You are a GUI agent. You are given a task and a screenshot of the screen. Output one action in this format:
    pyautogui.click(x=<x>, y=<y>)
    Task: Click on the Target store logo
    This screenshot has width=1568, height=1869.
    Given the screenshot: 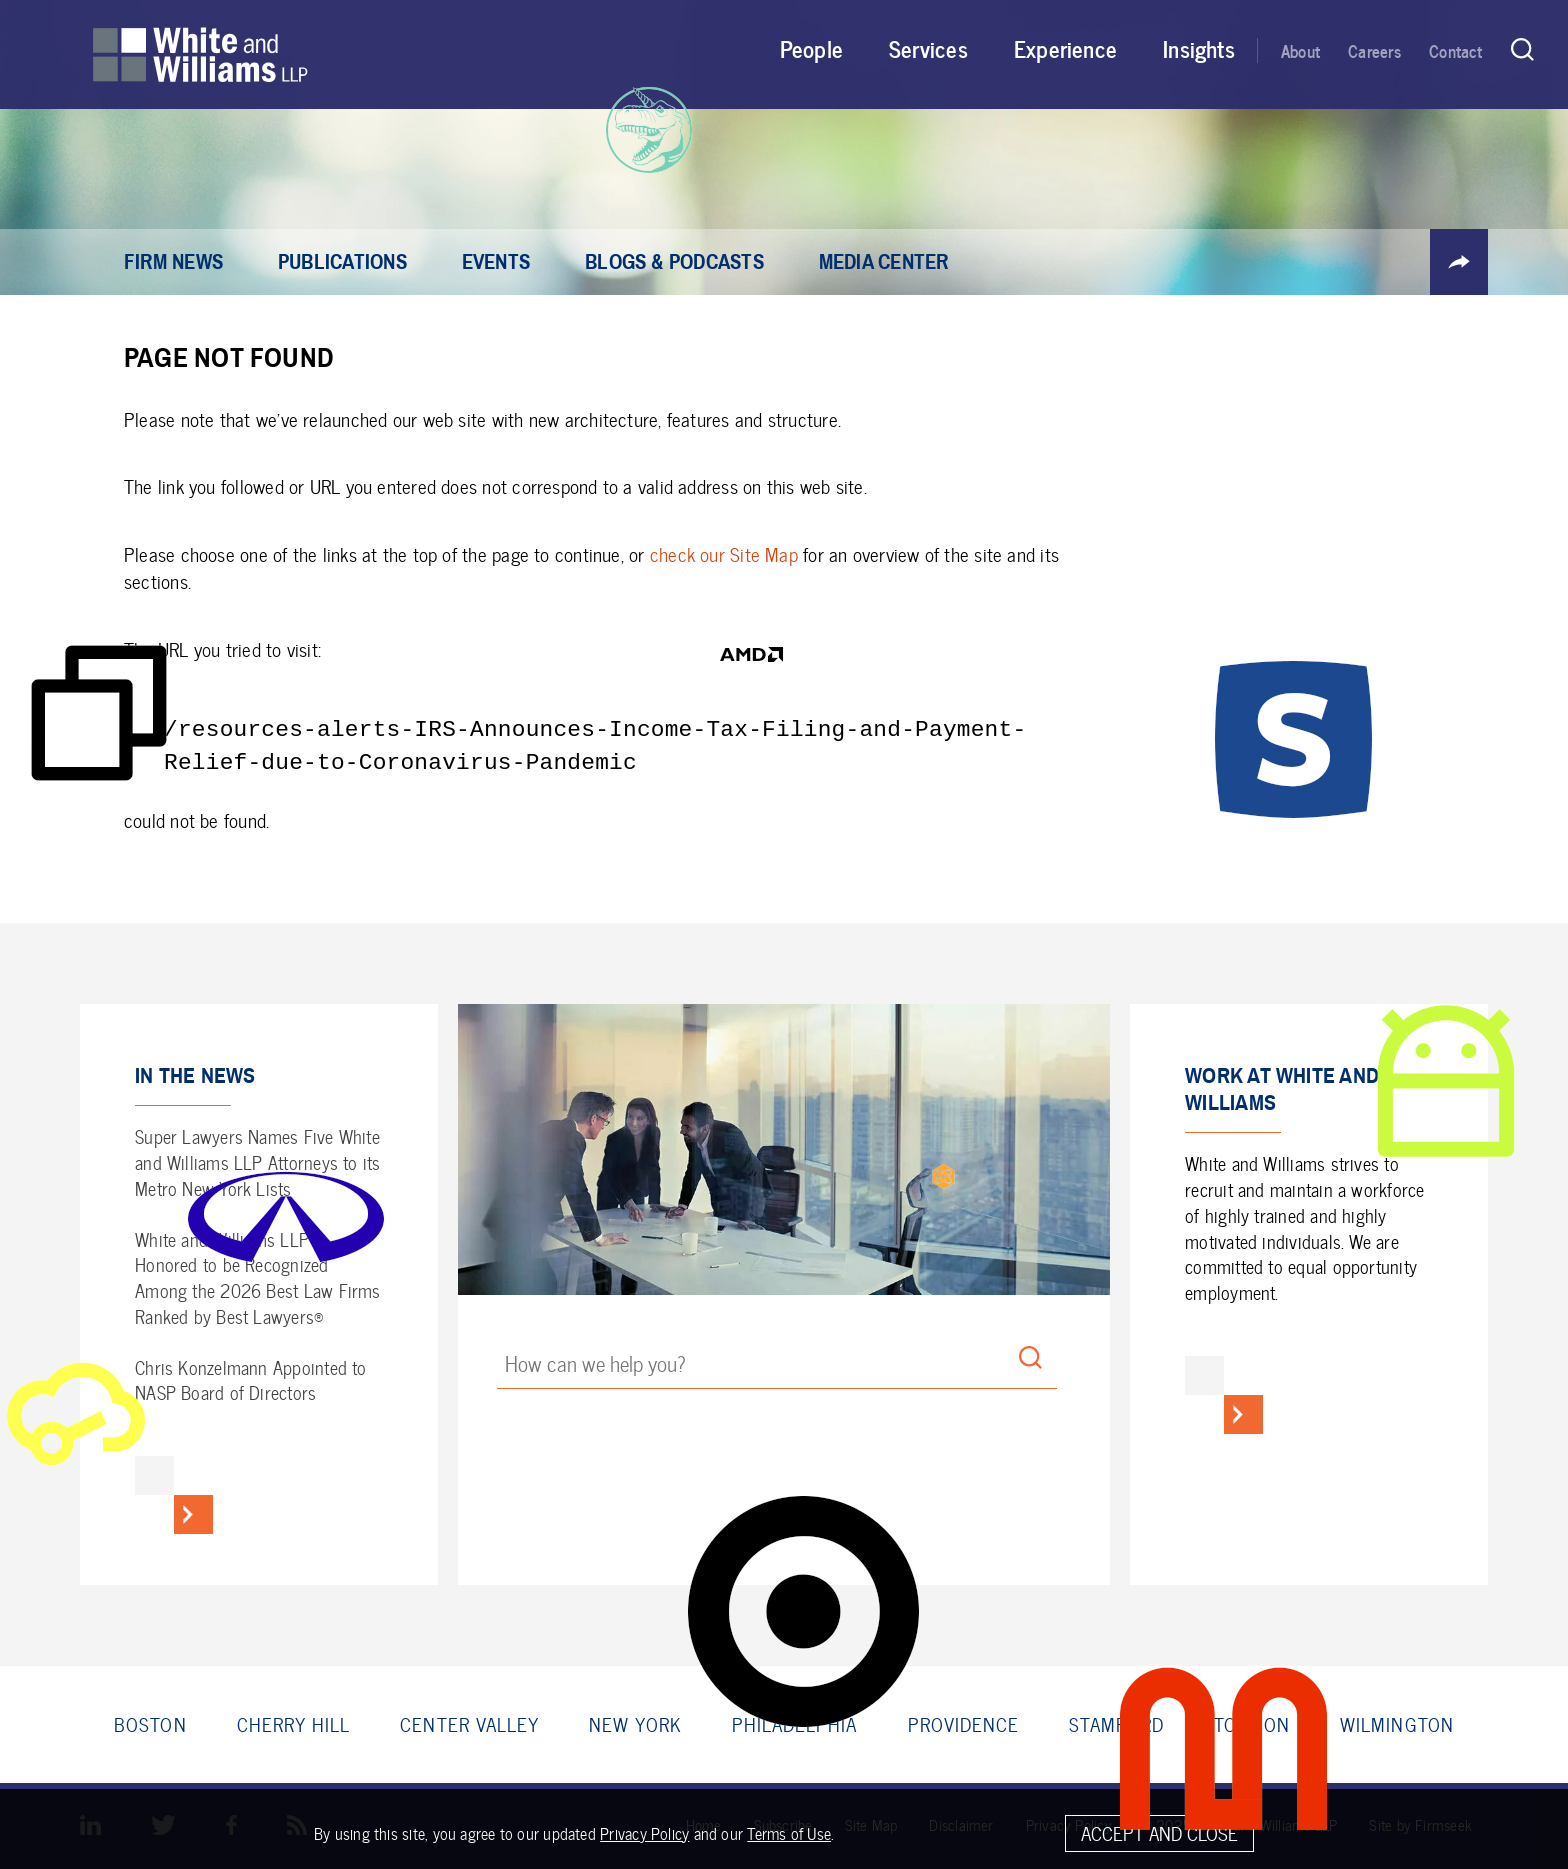 What is the action you would take?
    pyautogui.click(x=803, y=1611)
    